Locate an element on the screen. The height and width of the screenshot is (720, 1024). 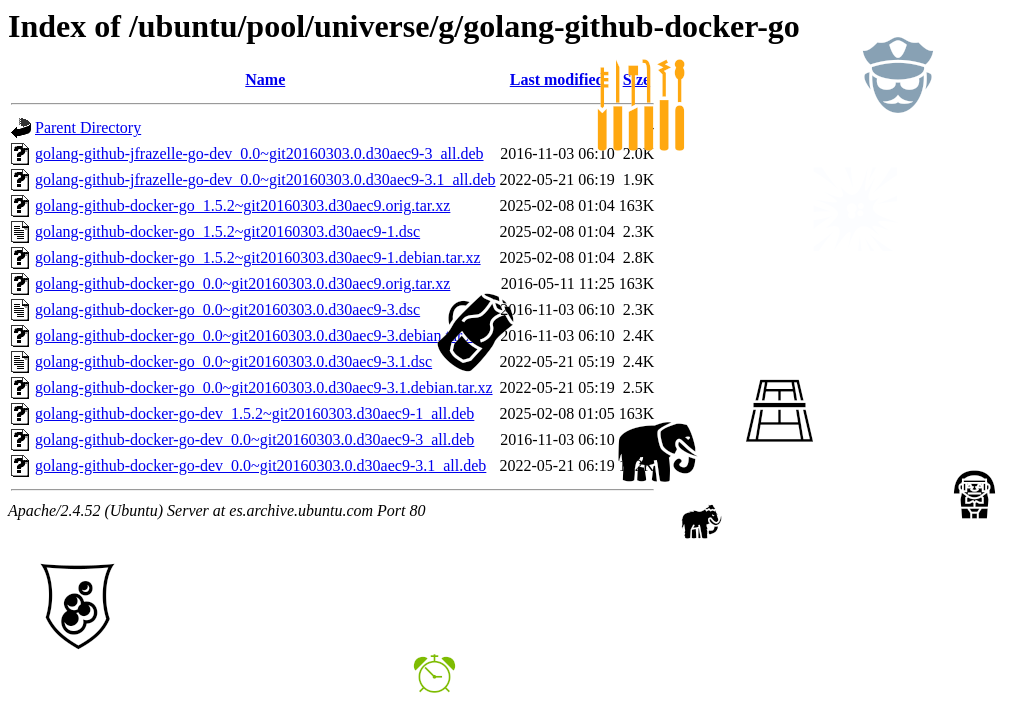
elephant icon for wildlife or zoo-themed game is located at coordinates (658, 452).